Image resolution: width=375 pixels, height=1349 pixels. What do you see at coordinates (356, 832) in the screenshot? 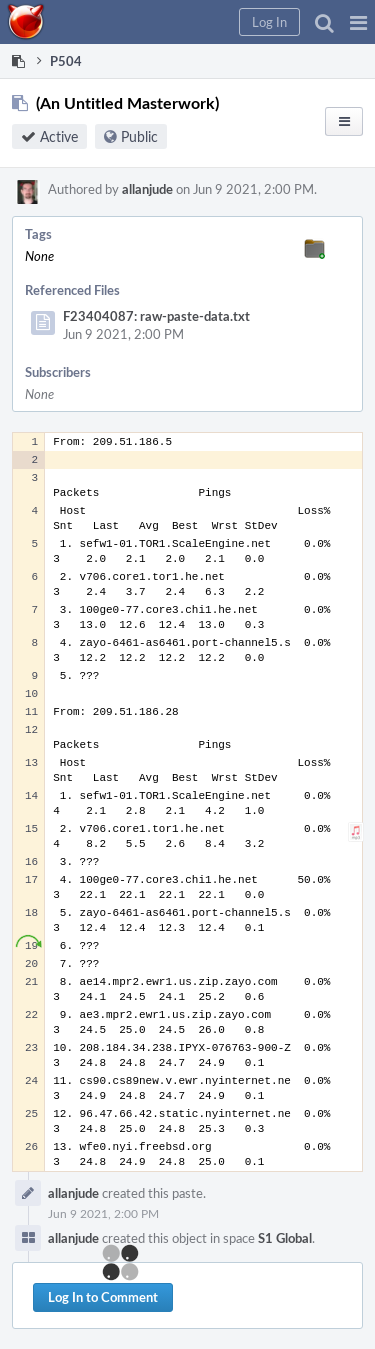
I see `an mp3 audio file` at bounding box center [356, 832].